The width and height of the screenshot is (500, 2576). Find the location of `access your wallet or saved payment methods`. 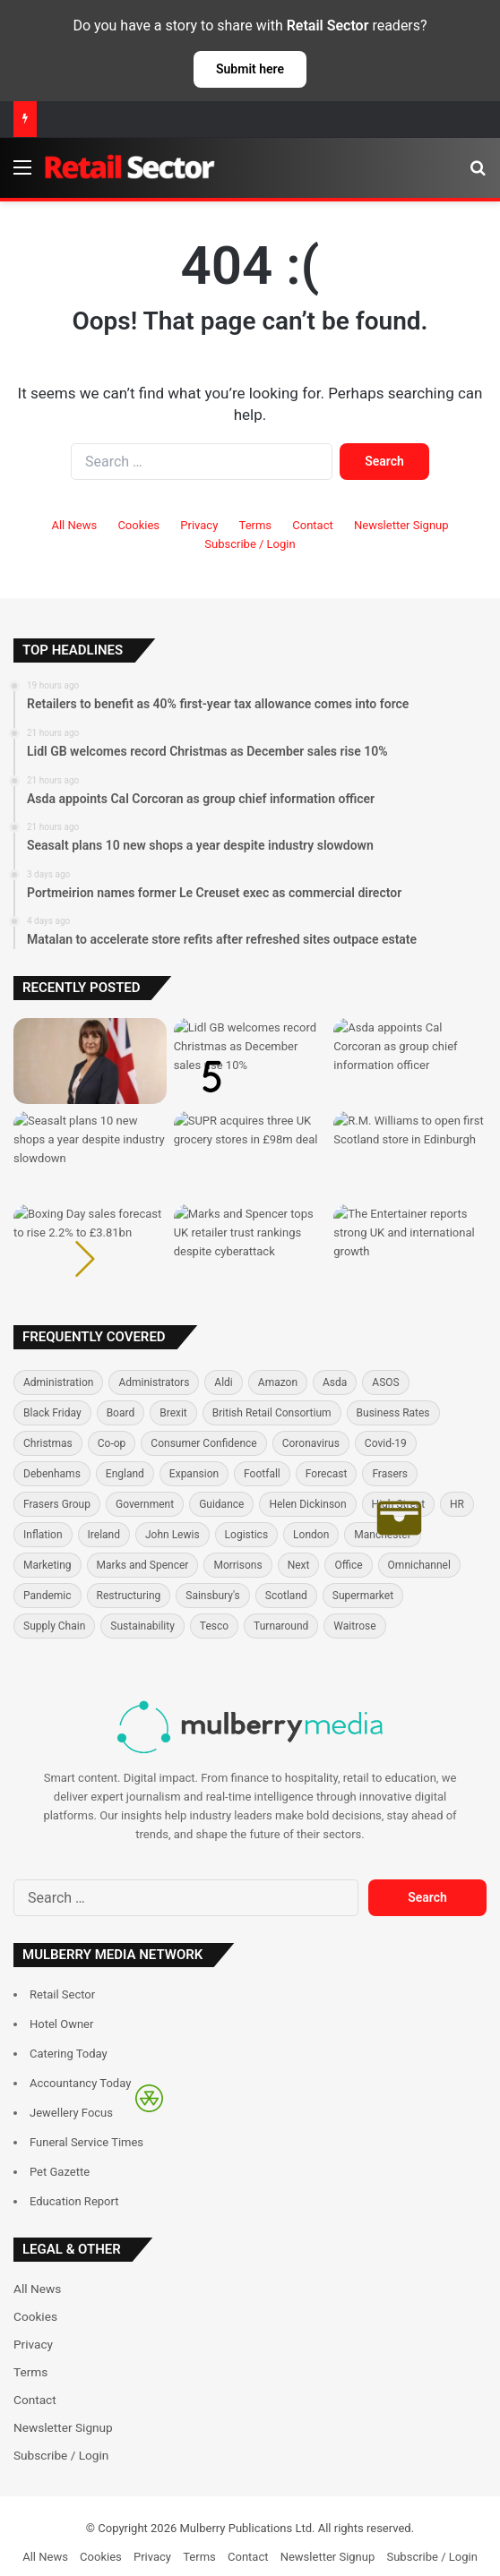

access your wallet or saved payment methods is located at coordinates (399, 1518).